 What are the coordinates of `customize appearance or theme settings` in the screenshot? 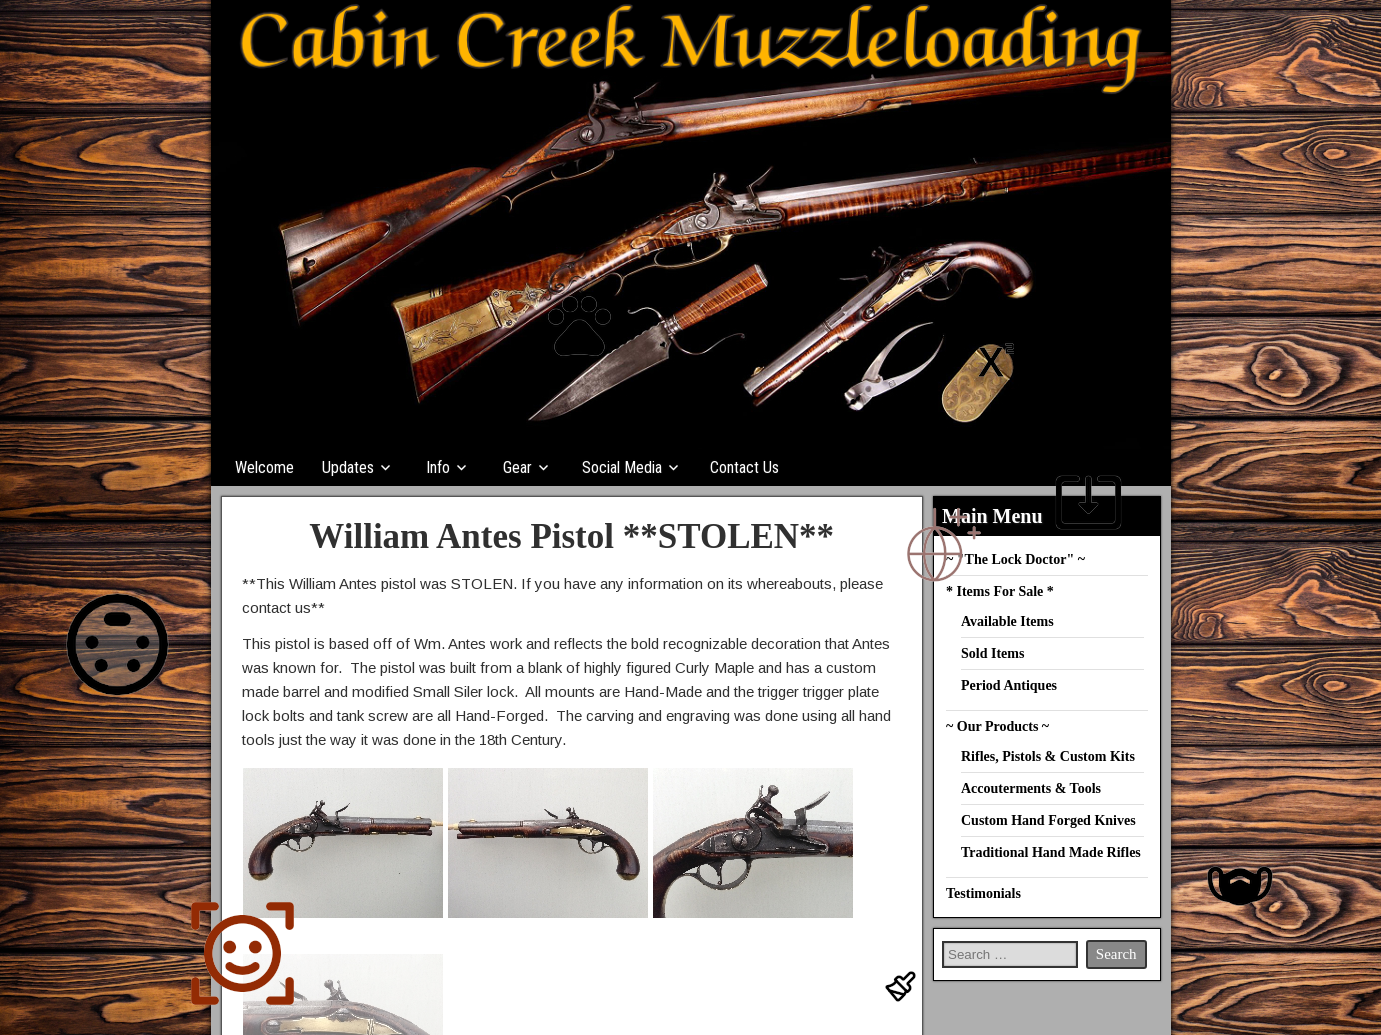 It's located at (900, 986).